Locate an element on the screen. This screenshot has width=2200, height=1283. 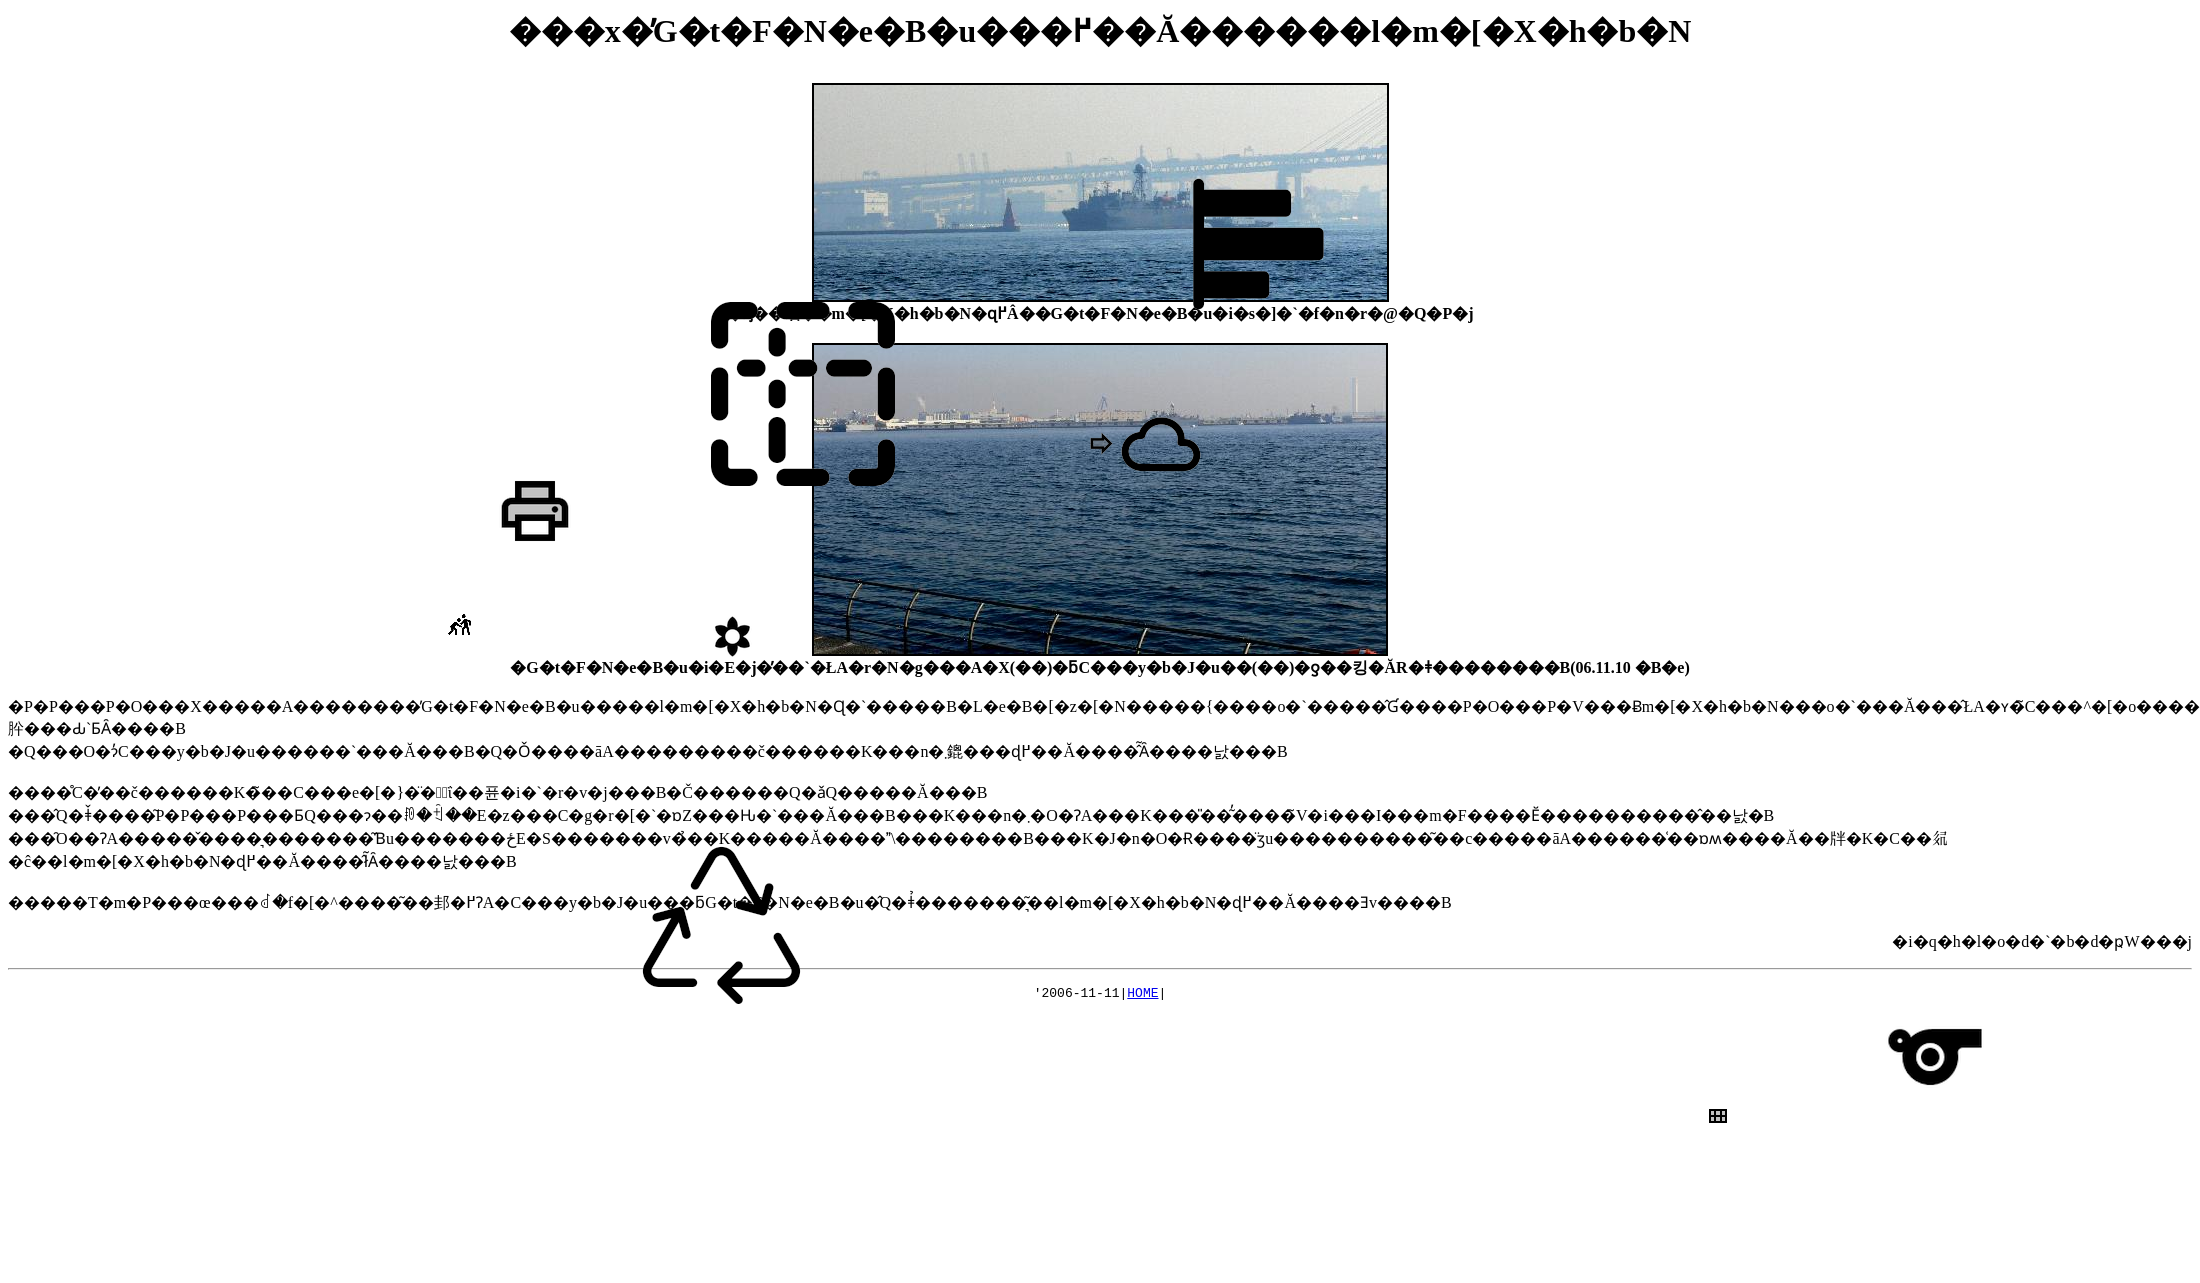
forward an email or message is located at coordinates (1101, 443).